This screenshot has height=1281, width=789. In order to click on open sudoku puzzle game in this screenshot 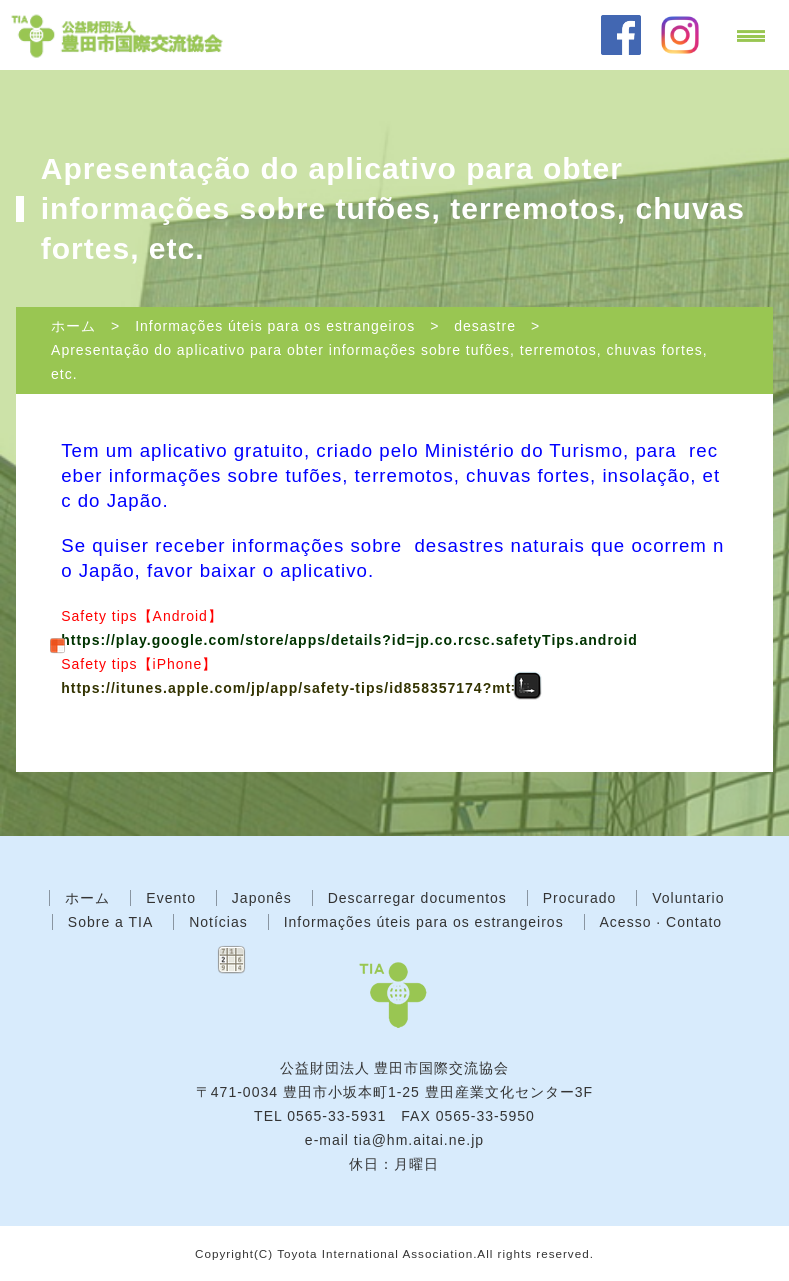, I will do `click(231, 959)`.